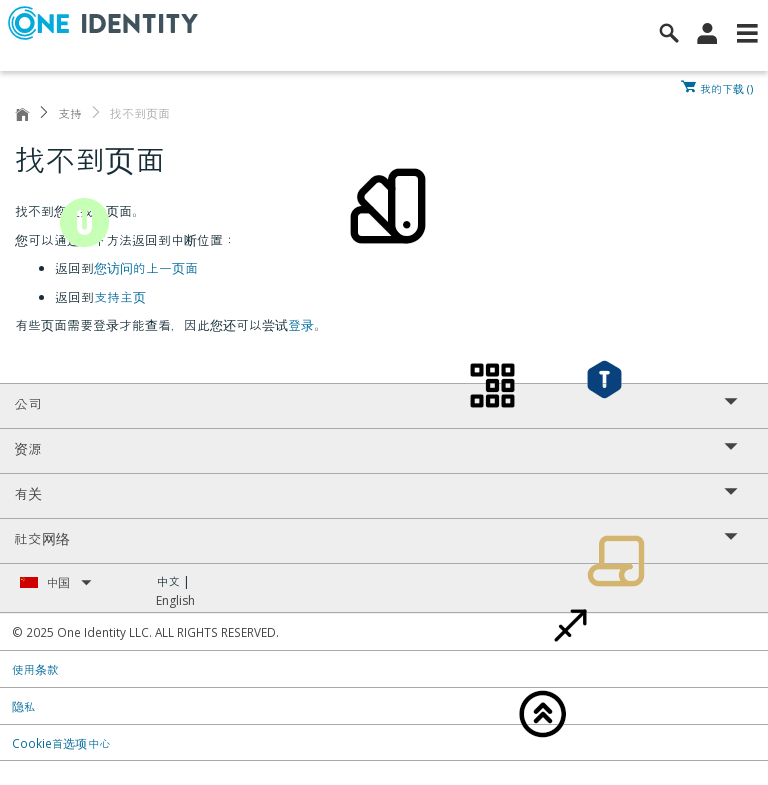 The image size is (768, 785). Describe the element at coordinates (616, 561) in the screenshot. I see `view or edit scripts` at that location.